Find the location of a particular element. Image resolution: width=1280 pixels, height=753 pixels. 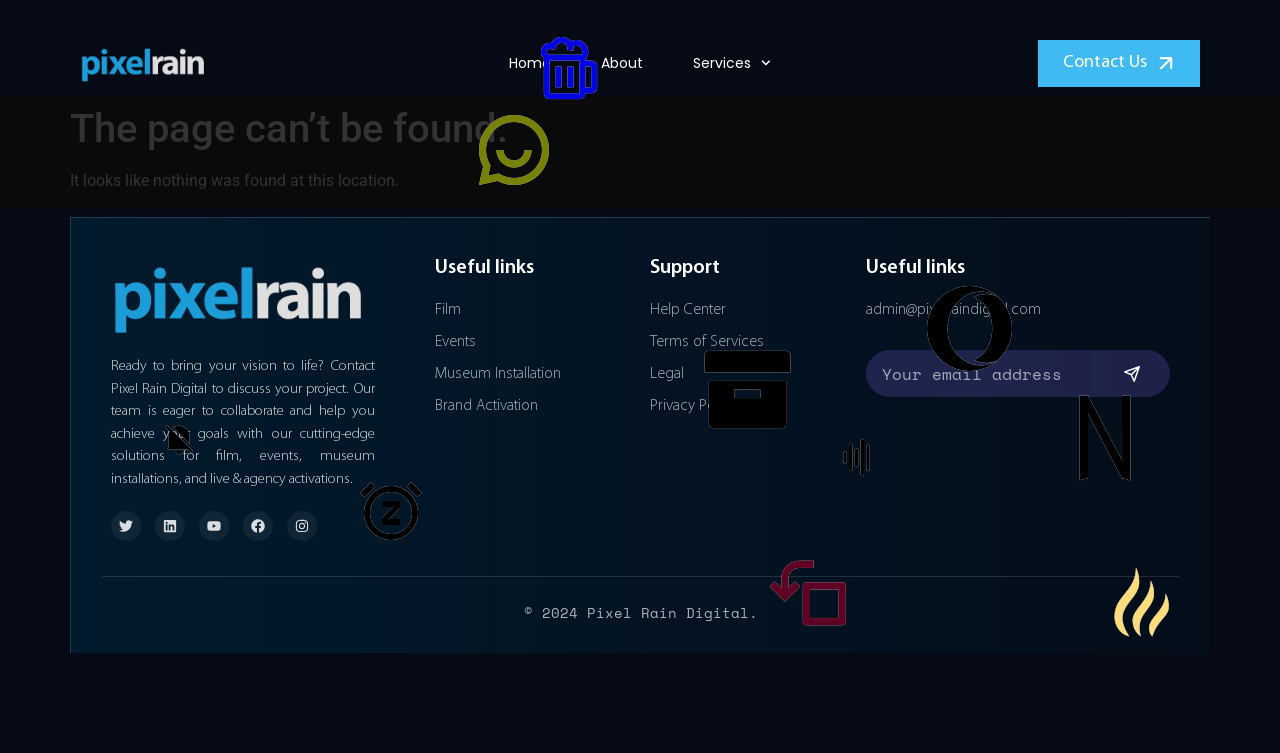

indicates hot or trending content is located at coordinates (1142, 603).